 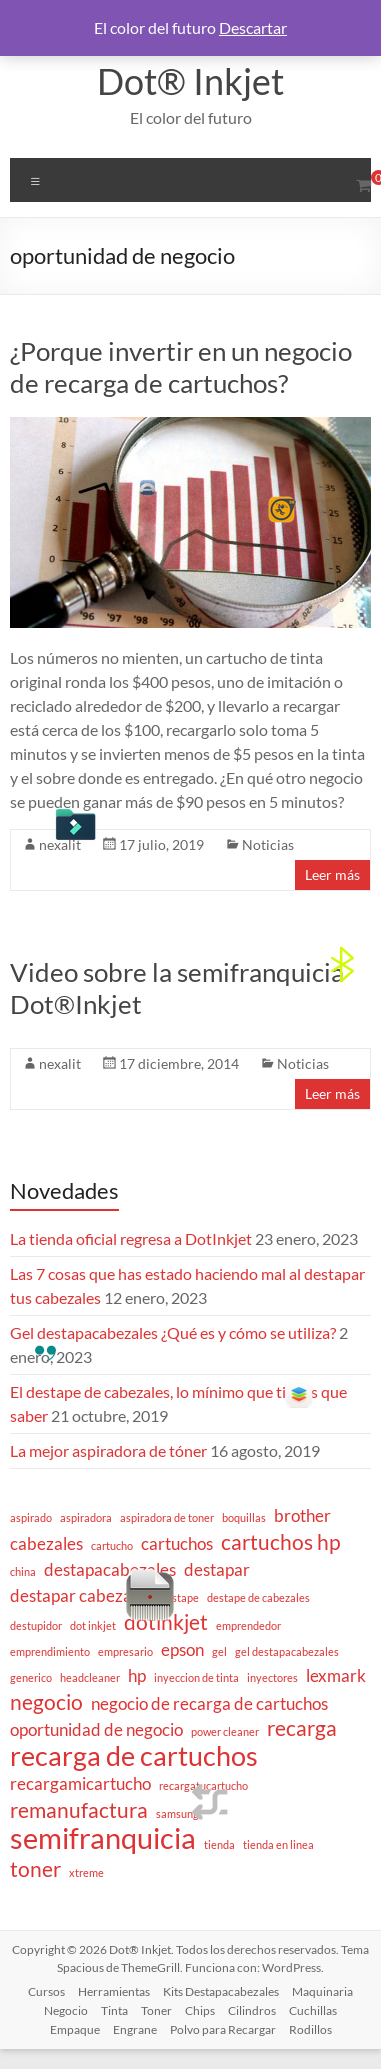 I want to click on open wondershare filmora project files, so click(x=75, y=825).